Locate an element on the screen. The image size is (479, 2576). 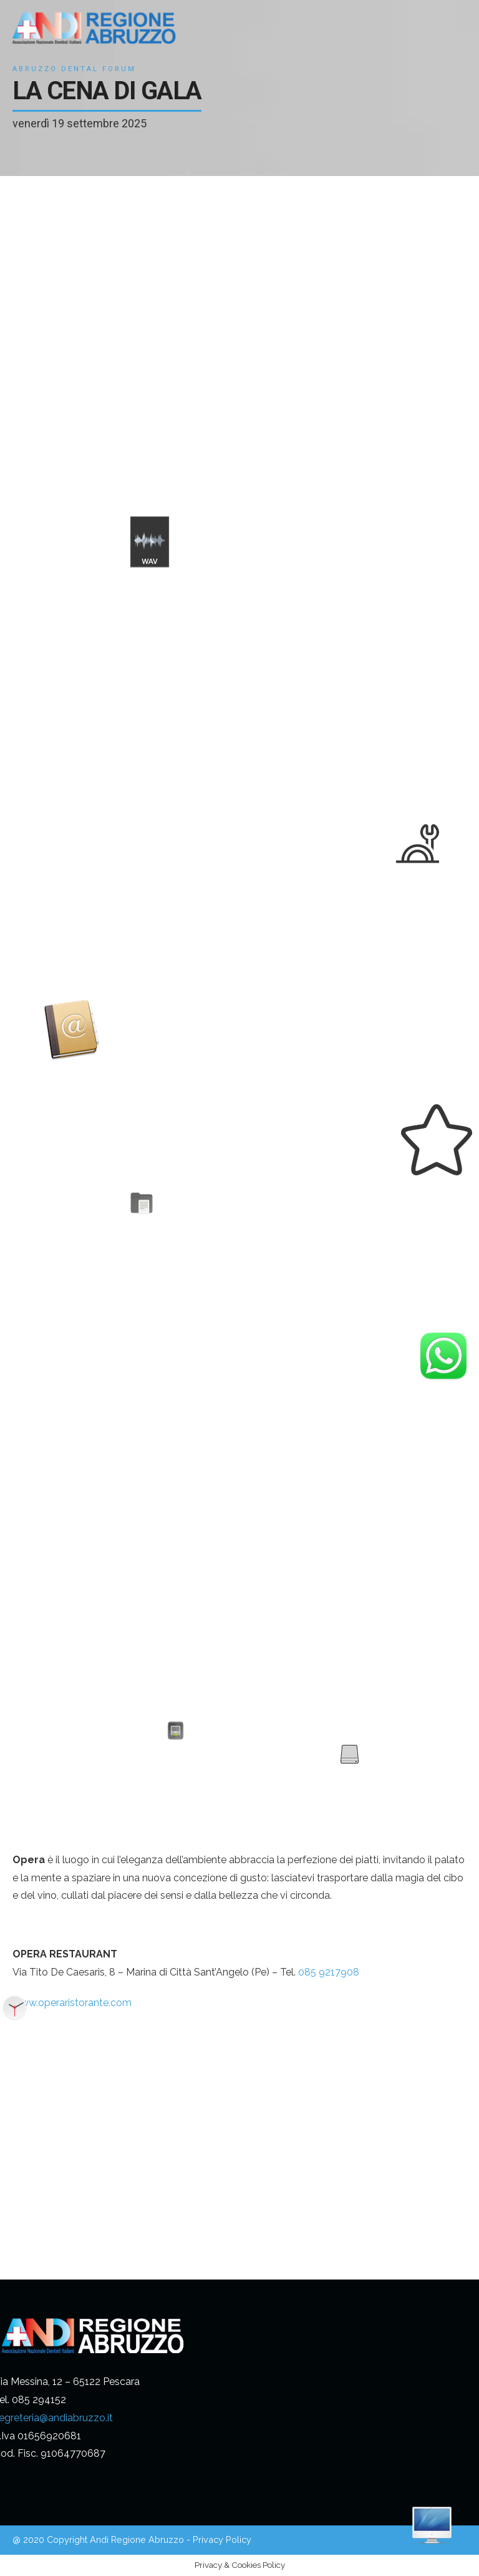
indicates a ROM file type is located at coordinates (175, 1730).